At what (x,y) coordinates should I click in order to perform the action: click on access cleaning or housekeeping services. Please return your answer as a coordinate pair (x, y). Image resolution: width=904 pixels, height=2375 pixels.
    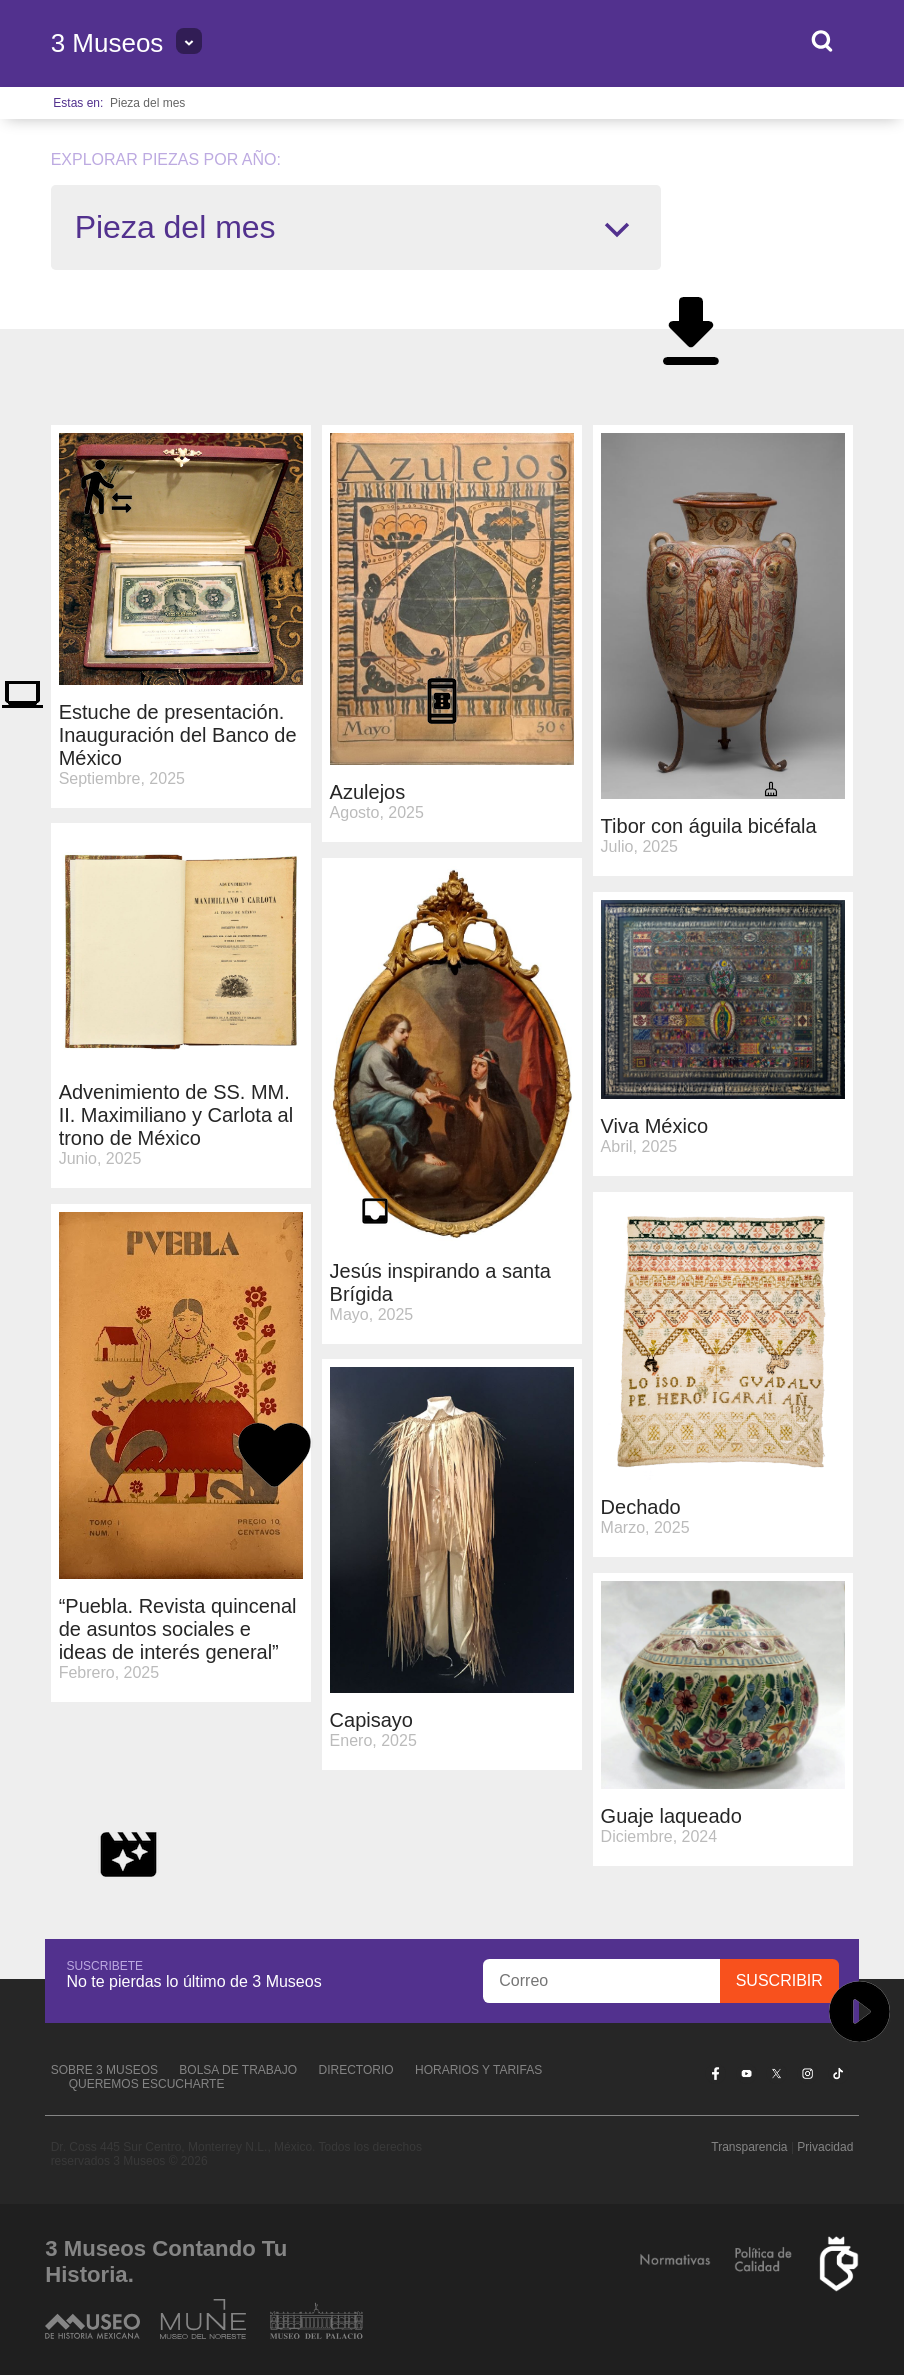
    Looking at the image, I should click on (771, 789).